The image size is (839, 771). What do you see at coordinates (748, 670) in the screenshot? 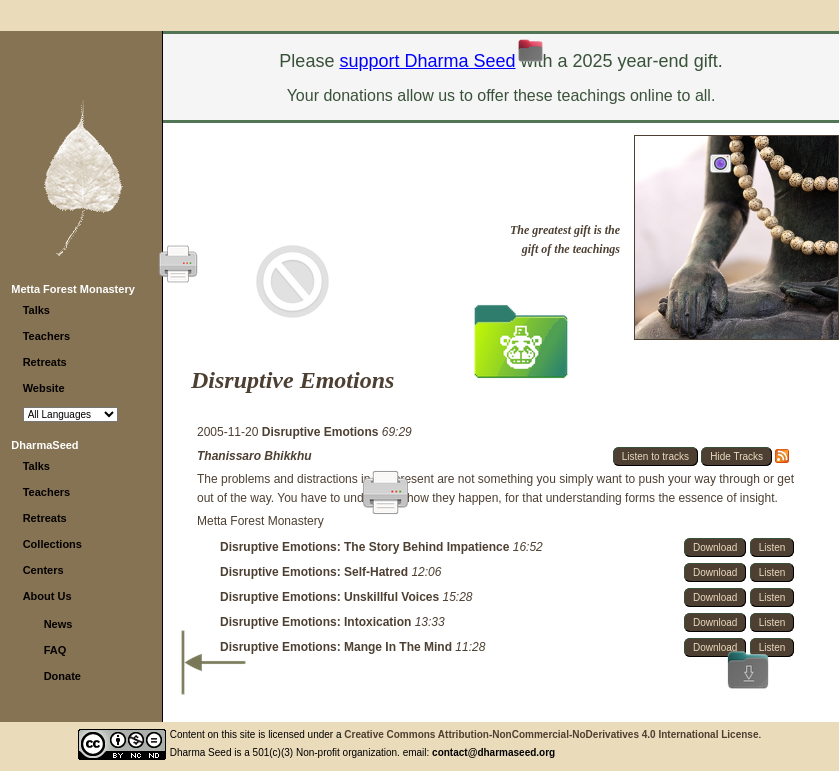
I see `access your downloads folder` at bounding box center [748, 670].